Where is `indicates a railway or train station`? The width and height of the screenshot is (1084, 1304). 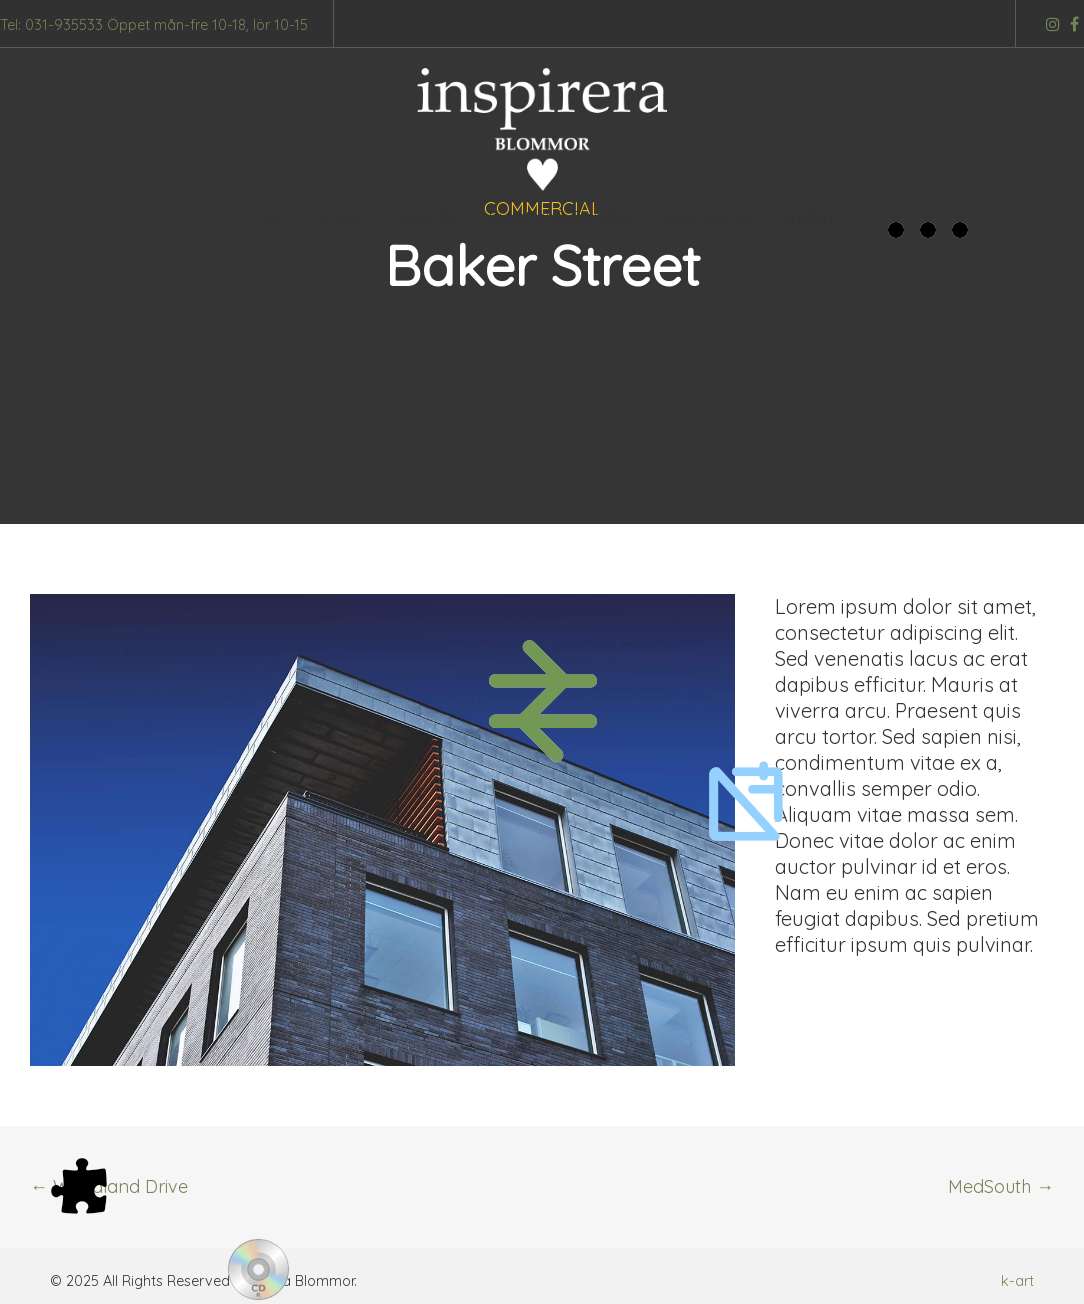
indicates a railway or train station is located at coordinates (543, 701).